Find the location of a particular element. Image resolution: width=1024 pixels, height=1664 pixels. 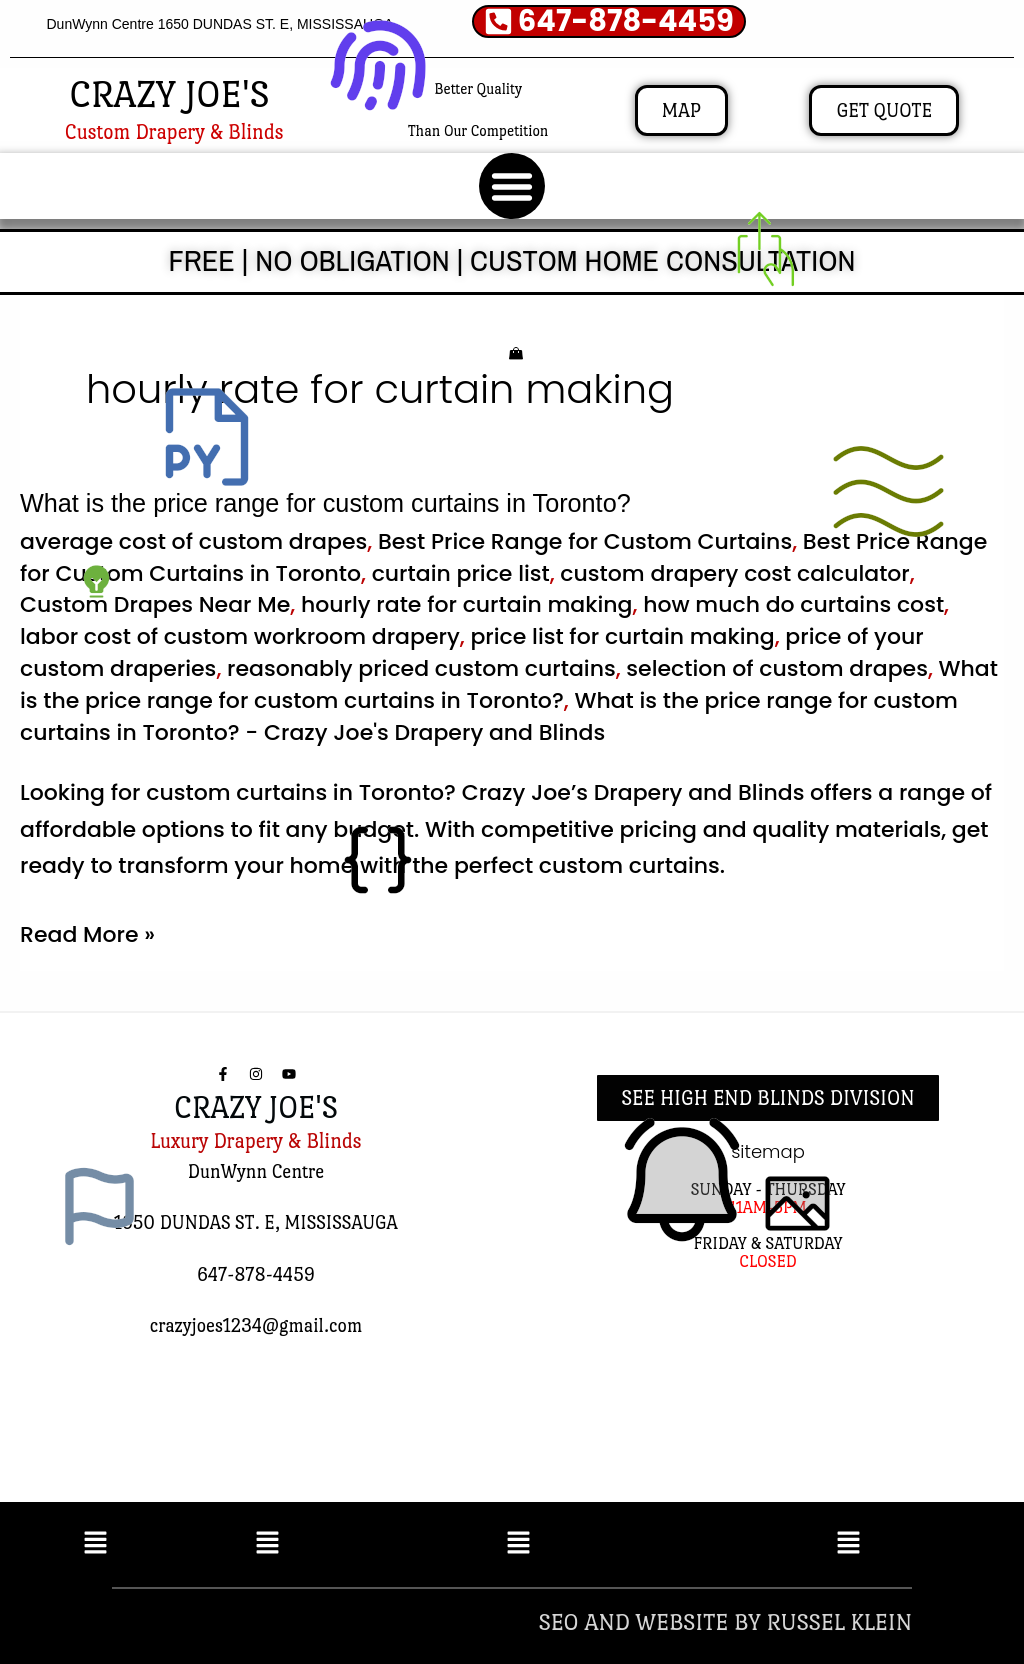

access tips or helpful suggestions is located at coordinates (96, 581).